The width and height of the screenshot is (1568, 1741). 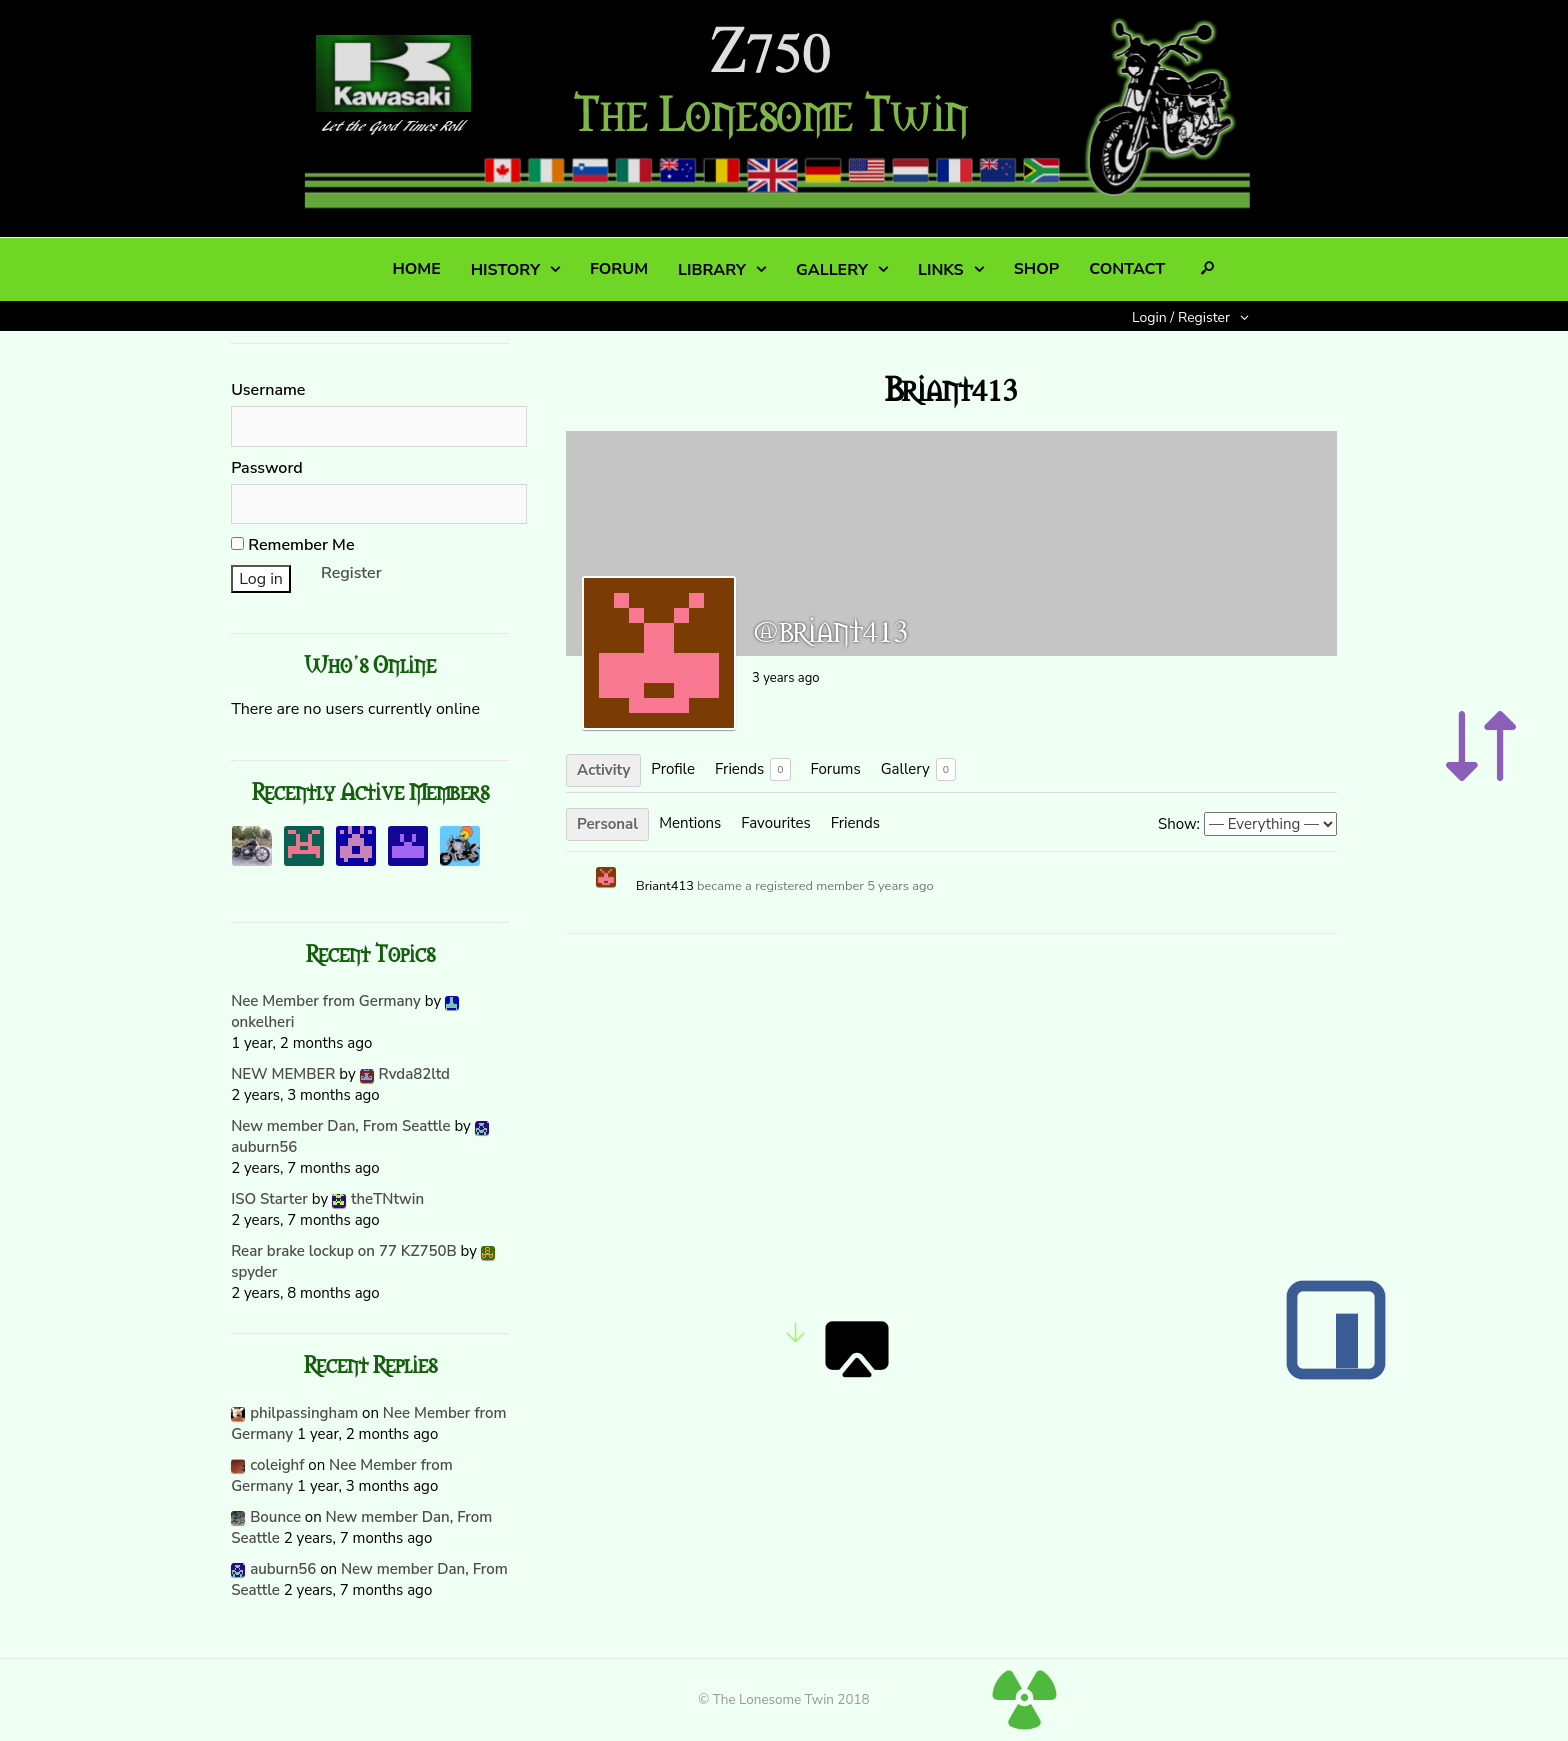 I want to click on npm package manager logo, so click(x=1336, y=1330).